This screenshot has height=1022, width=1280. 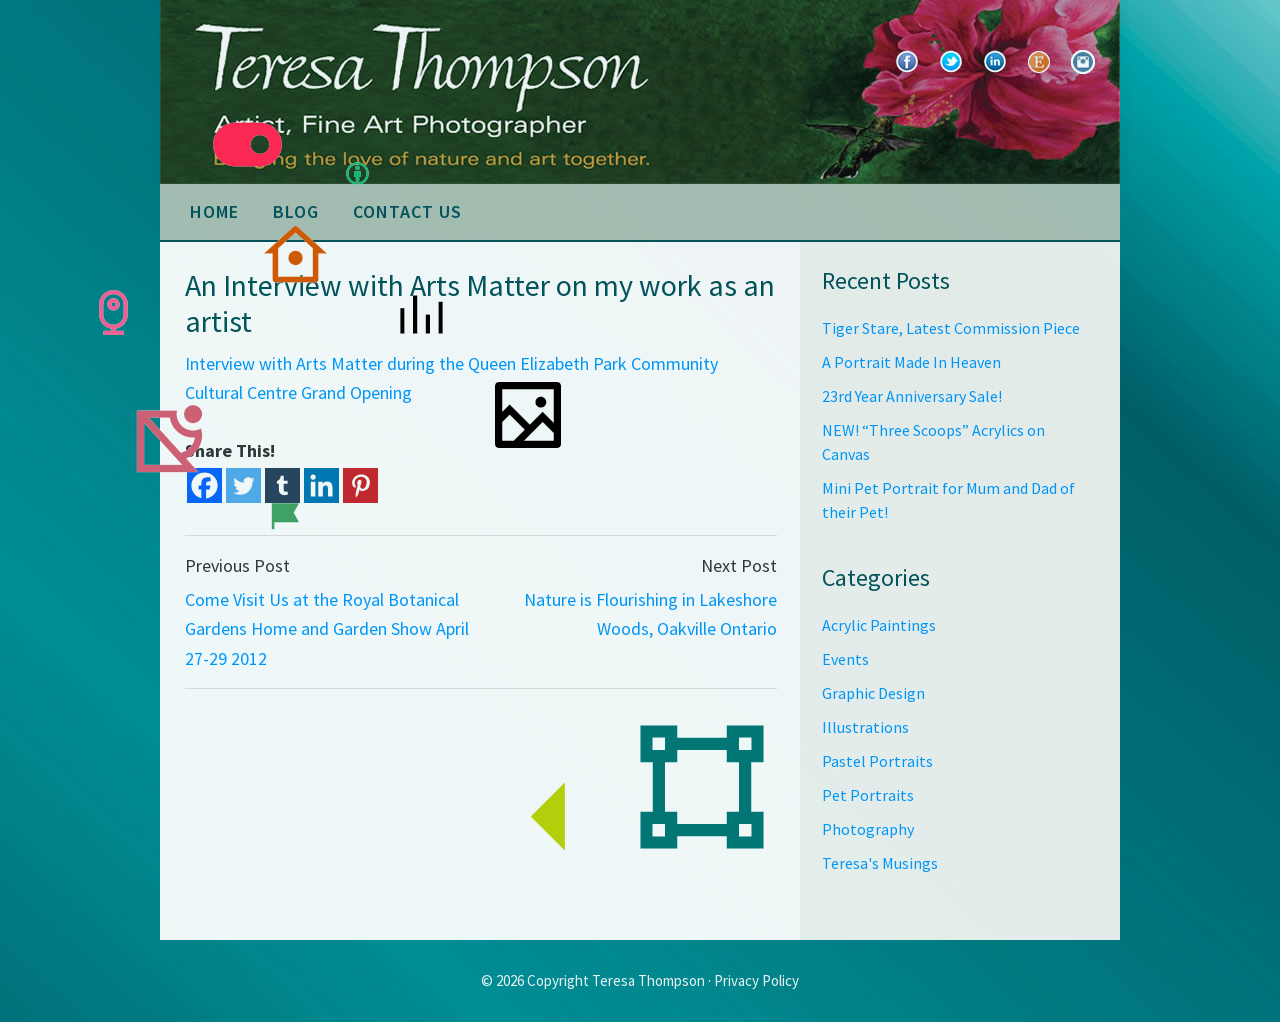 What do you see at coordinates (553, 816) in the screenshot?
I see `go back to the previous screen` at bounding box center [553, 816].